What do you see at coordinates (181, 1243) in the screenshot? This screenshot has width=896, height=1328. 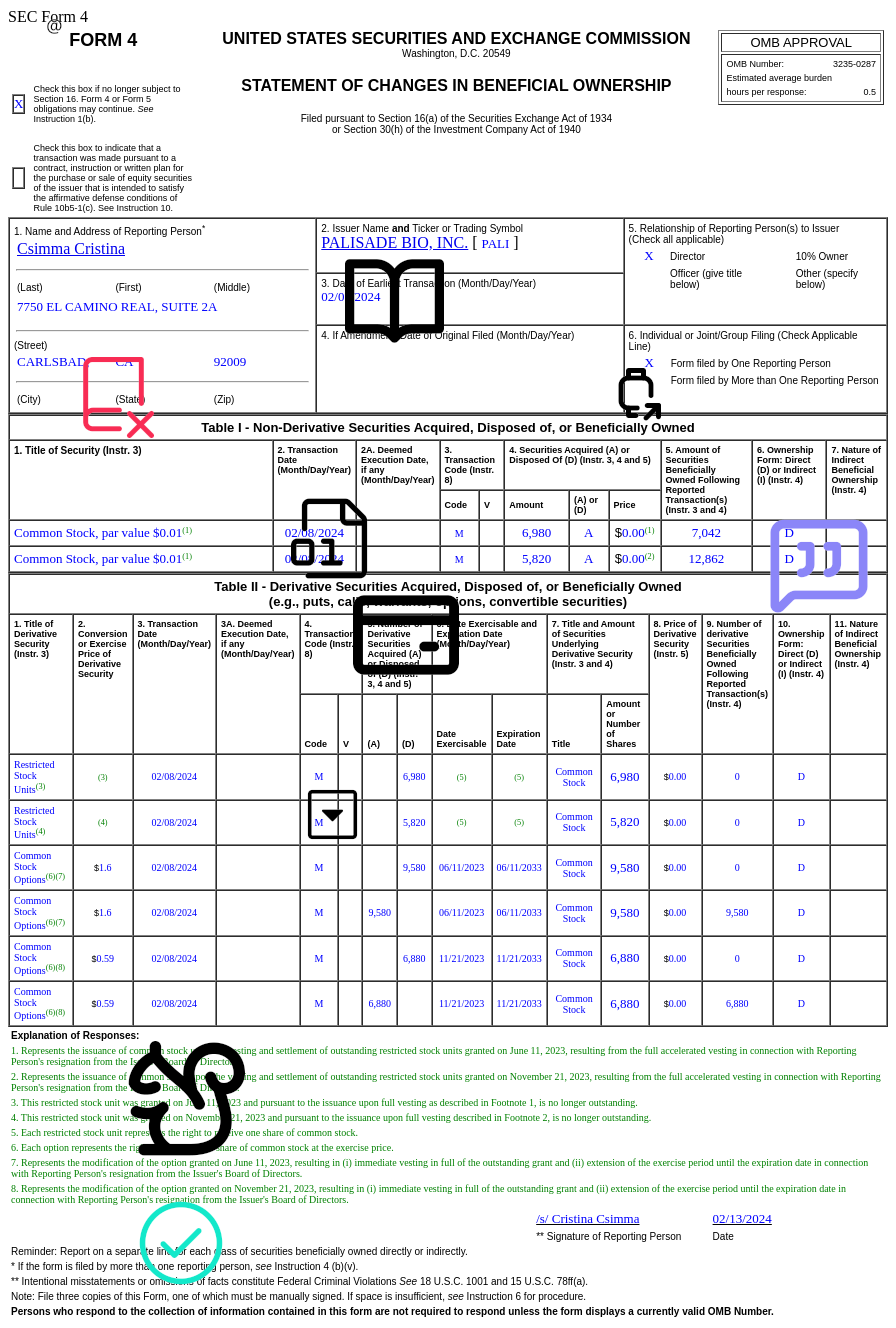 I see `indicates successful completion of an action` at bounding box center [181, 1243].